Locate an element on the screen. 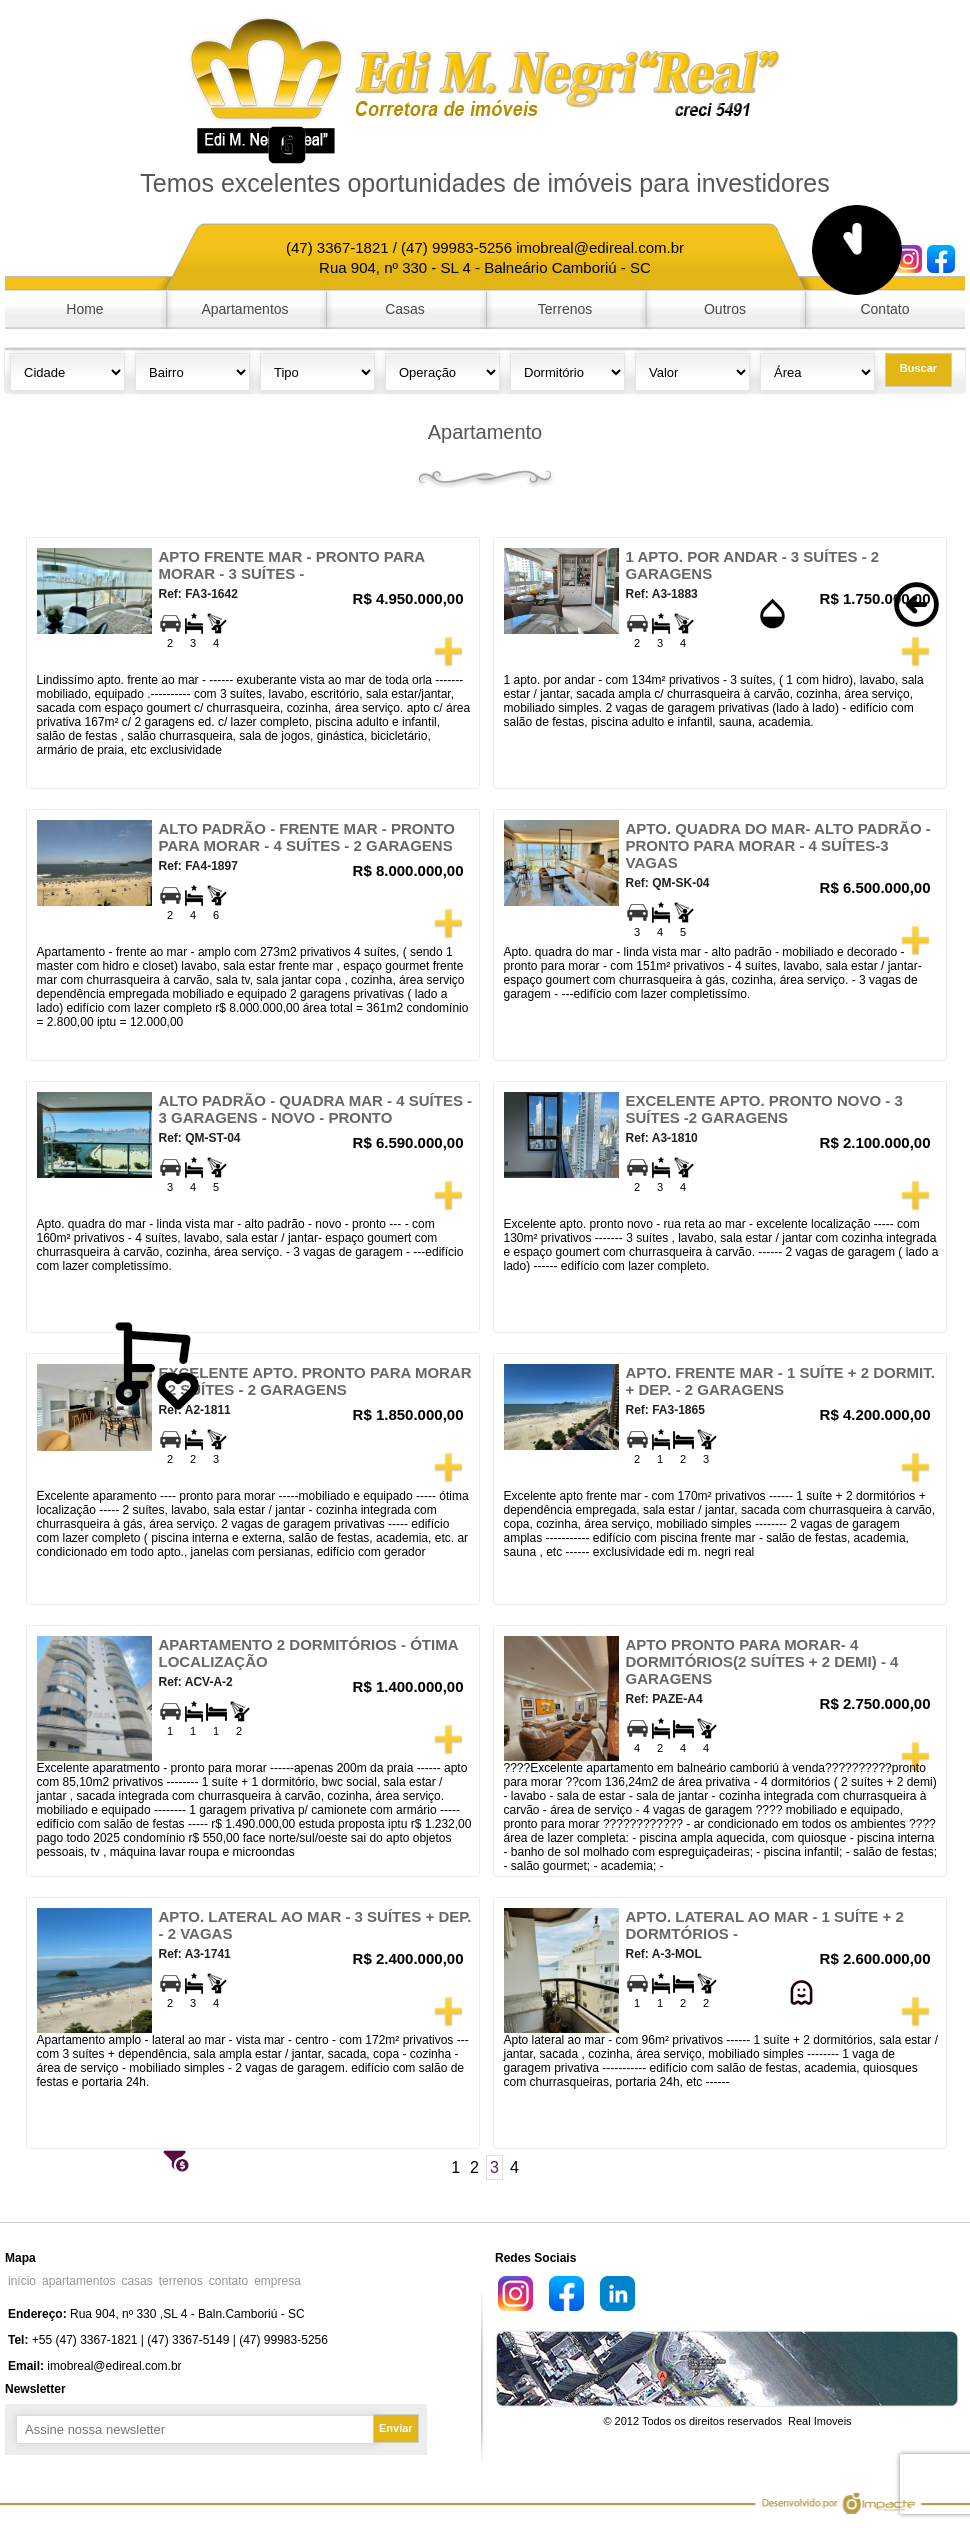 Image resolution: width=970 pixels, height=2528 pixels. indicates time at 11 o'clock is located at coordinates (857, 250).